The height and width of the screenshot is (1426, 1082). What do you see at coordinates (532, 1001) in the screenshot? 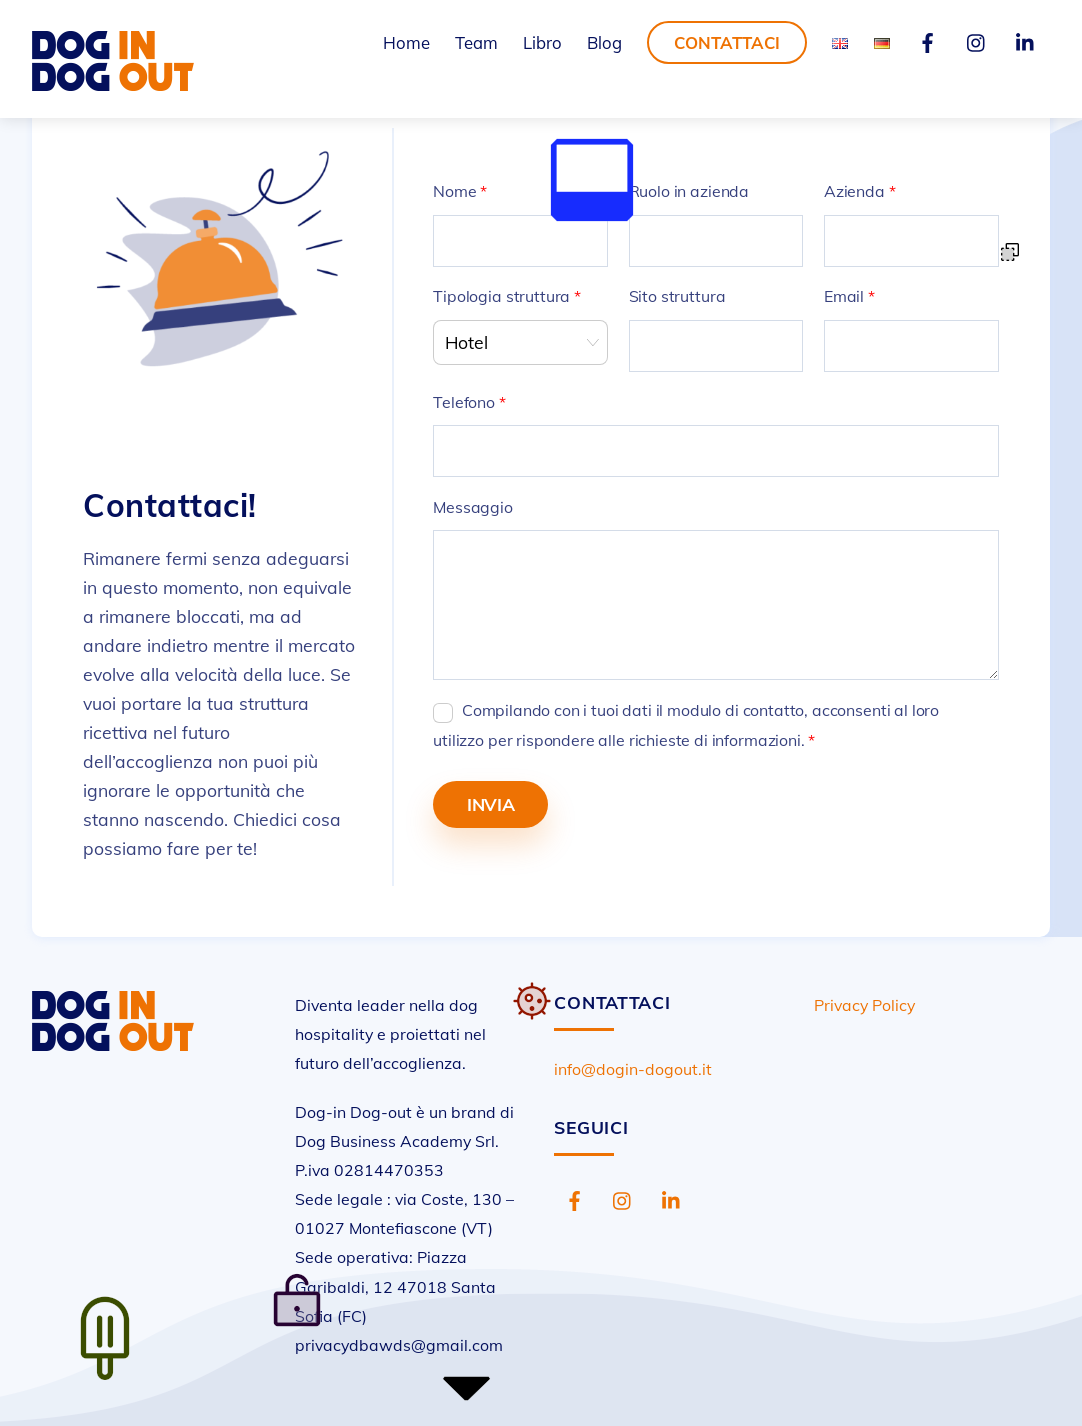
I see `indicates a virus or malware threat detected` at bounding box center [532, 1001].